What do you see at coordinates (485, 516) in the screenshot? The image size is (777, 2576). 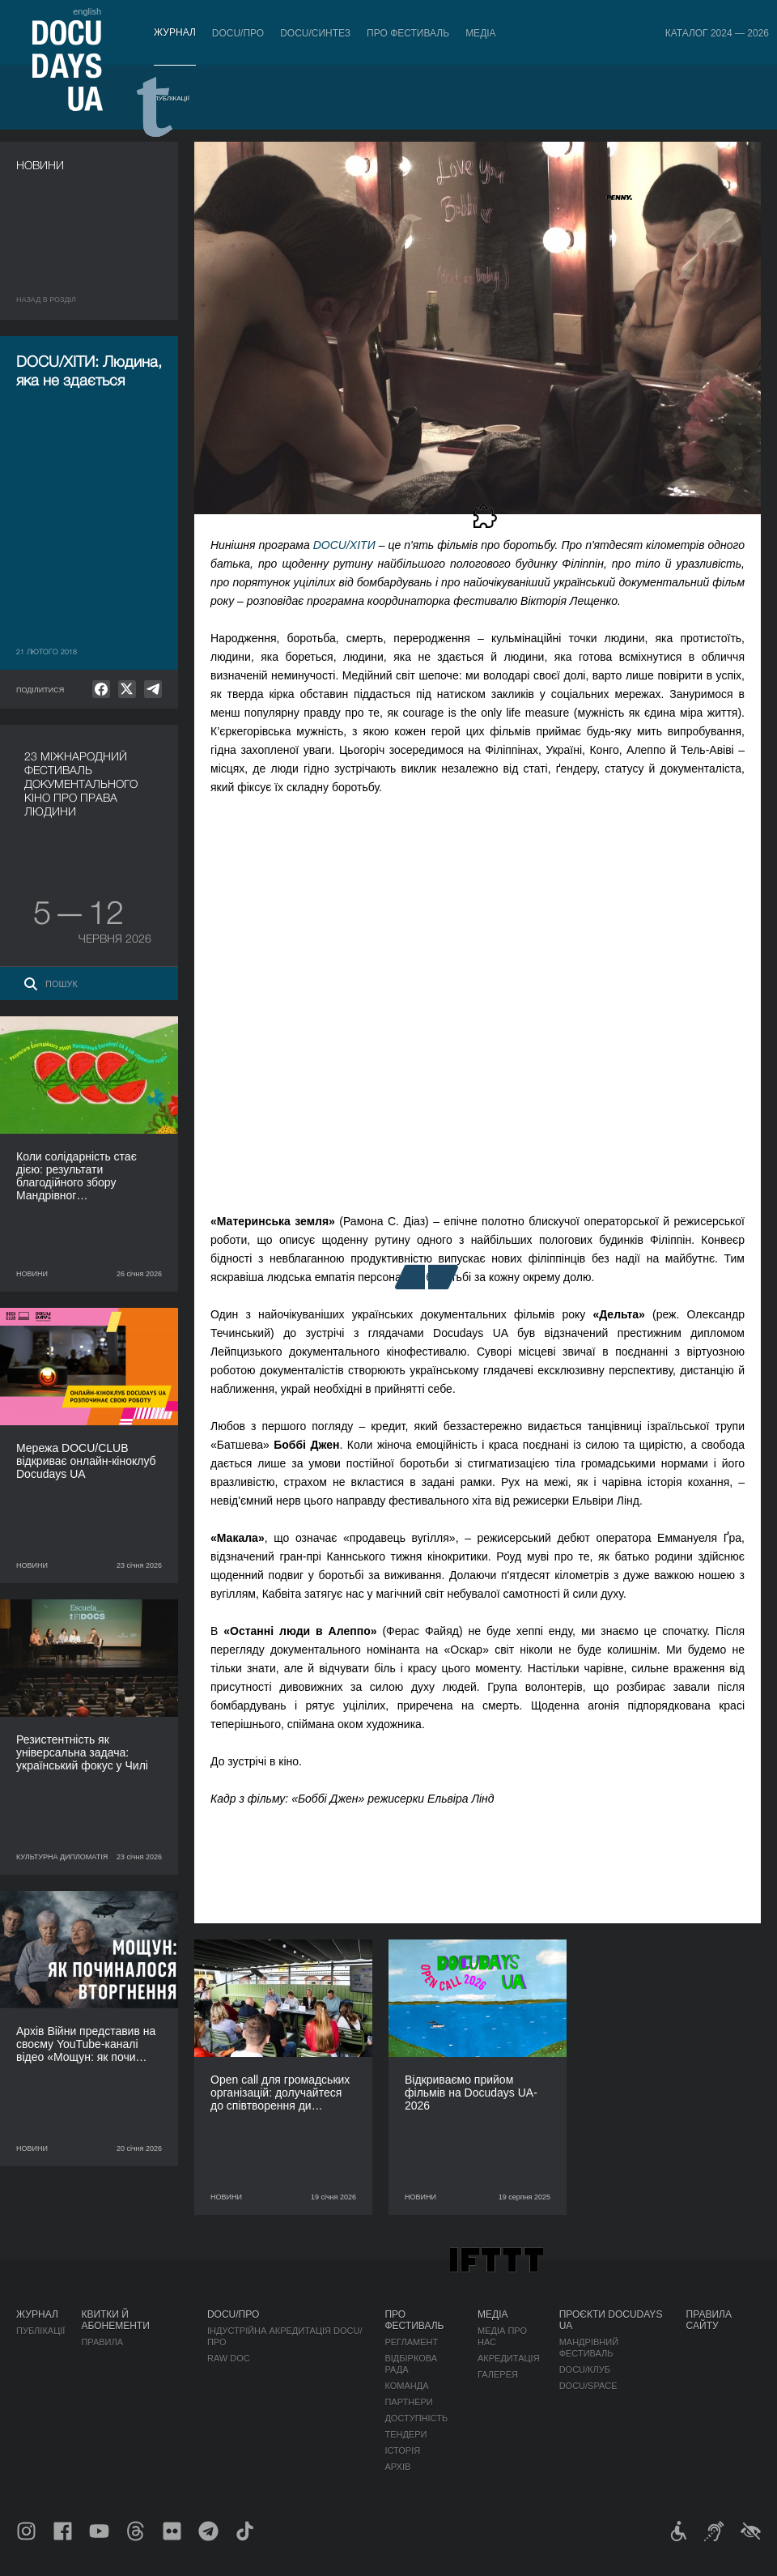 I see `wxt framework logo` at bounding box center [485, 516].